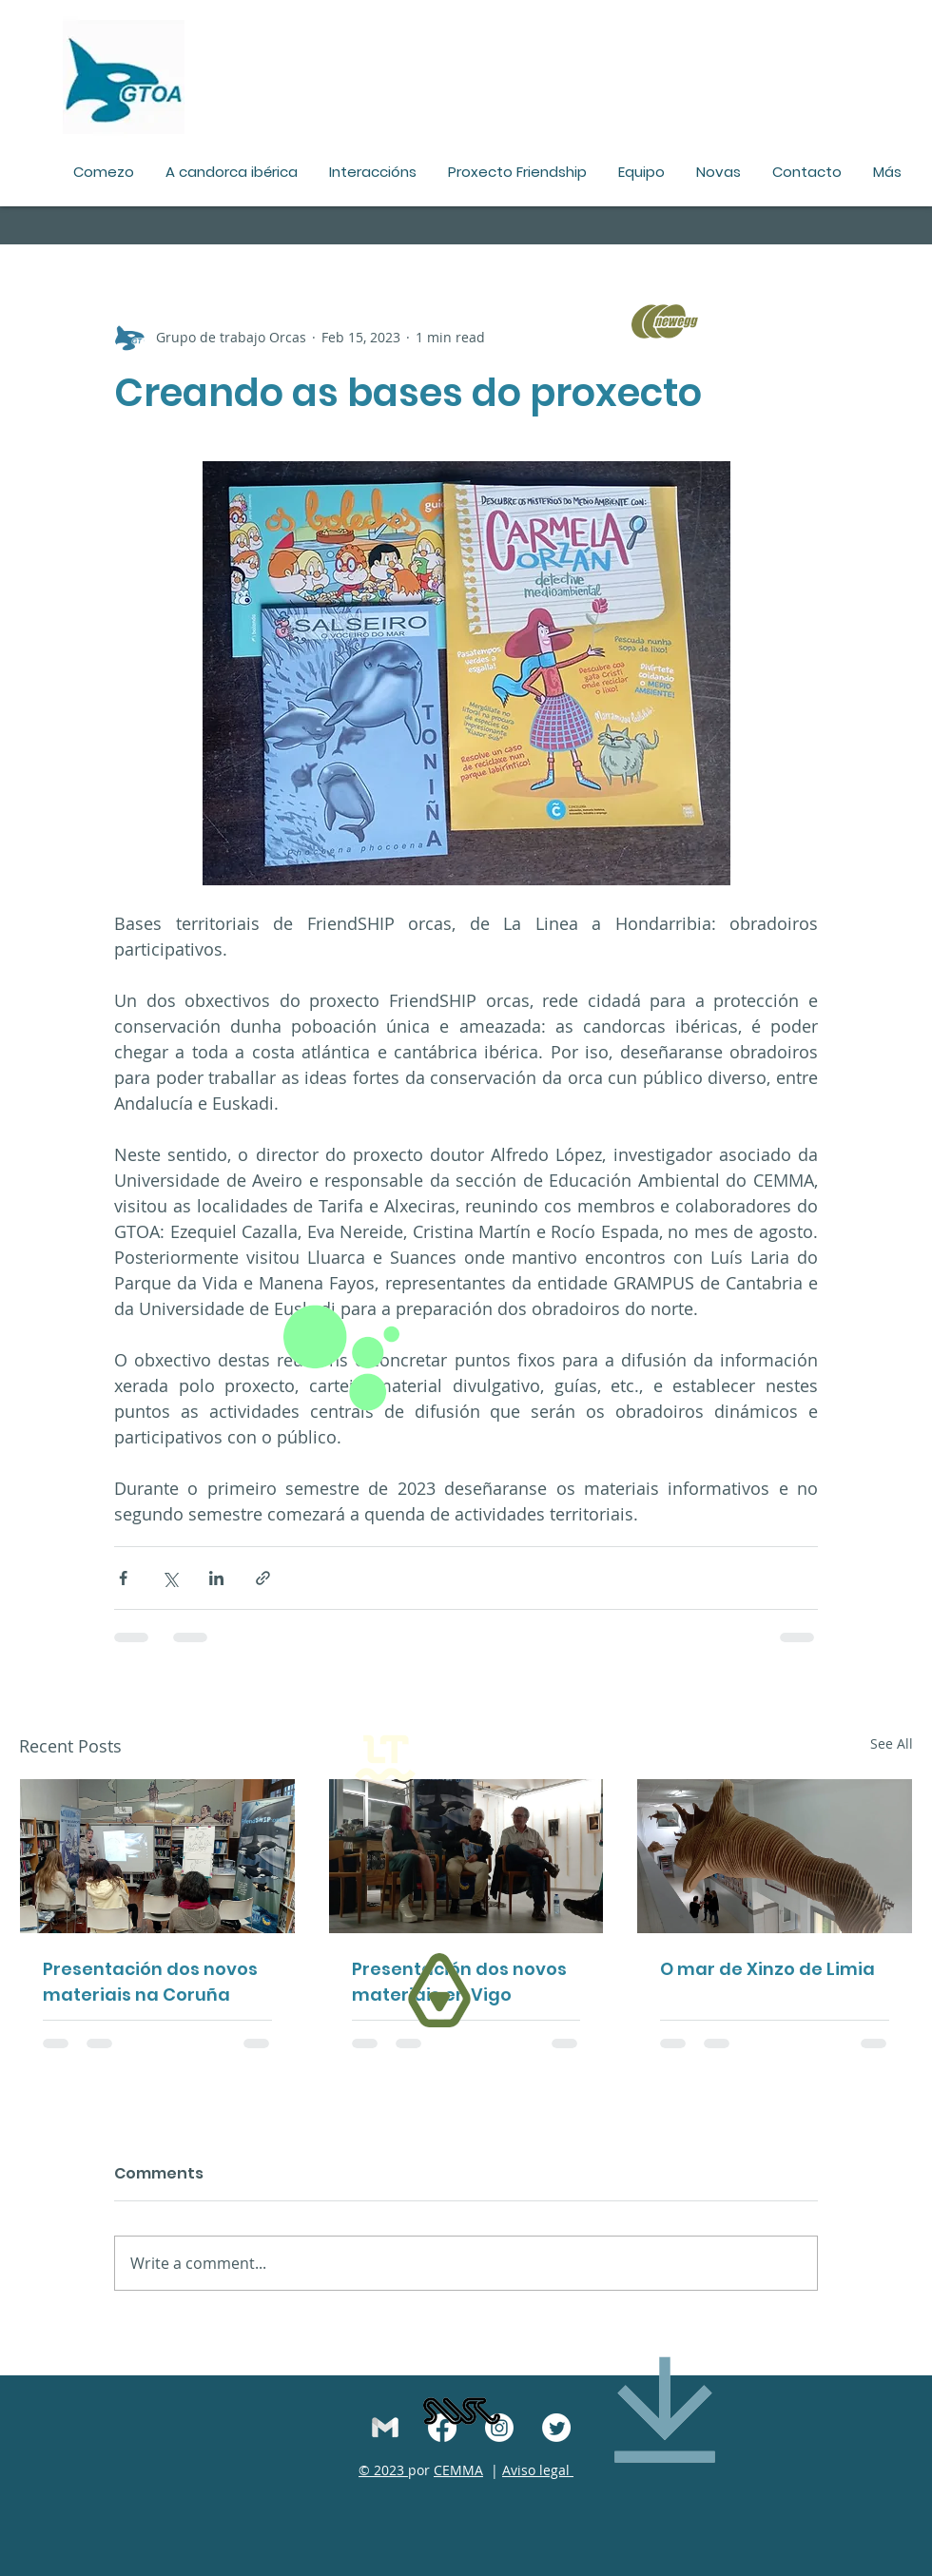 The height and width of the screenshot is (2576, 932). Describe the element at coordinates (665, 321) in the screenshot. I see `visit the newegg online store` at that location.